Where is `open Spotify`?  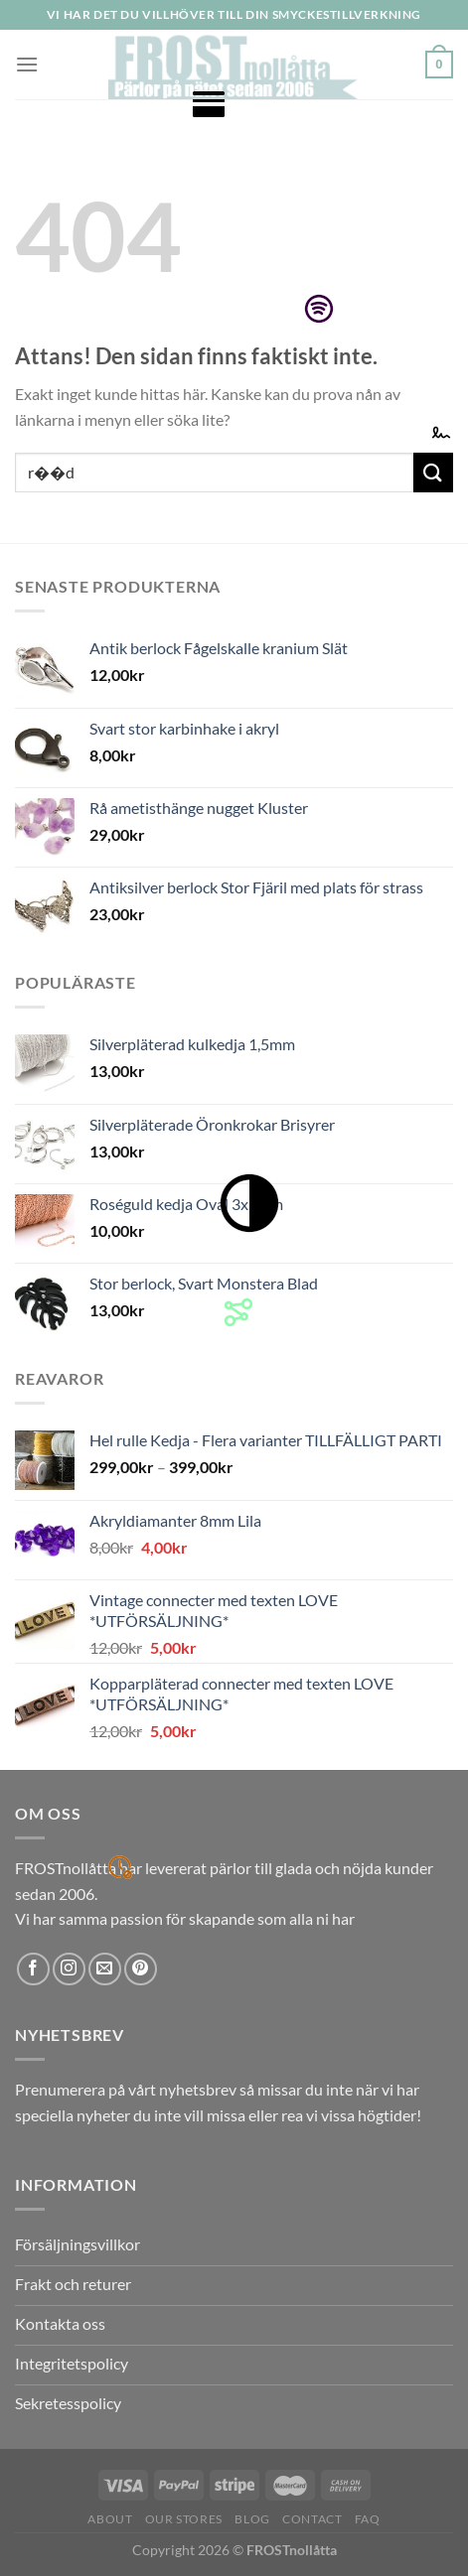 open Spotify is located at coordinates (319, 309).